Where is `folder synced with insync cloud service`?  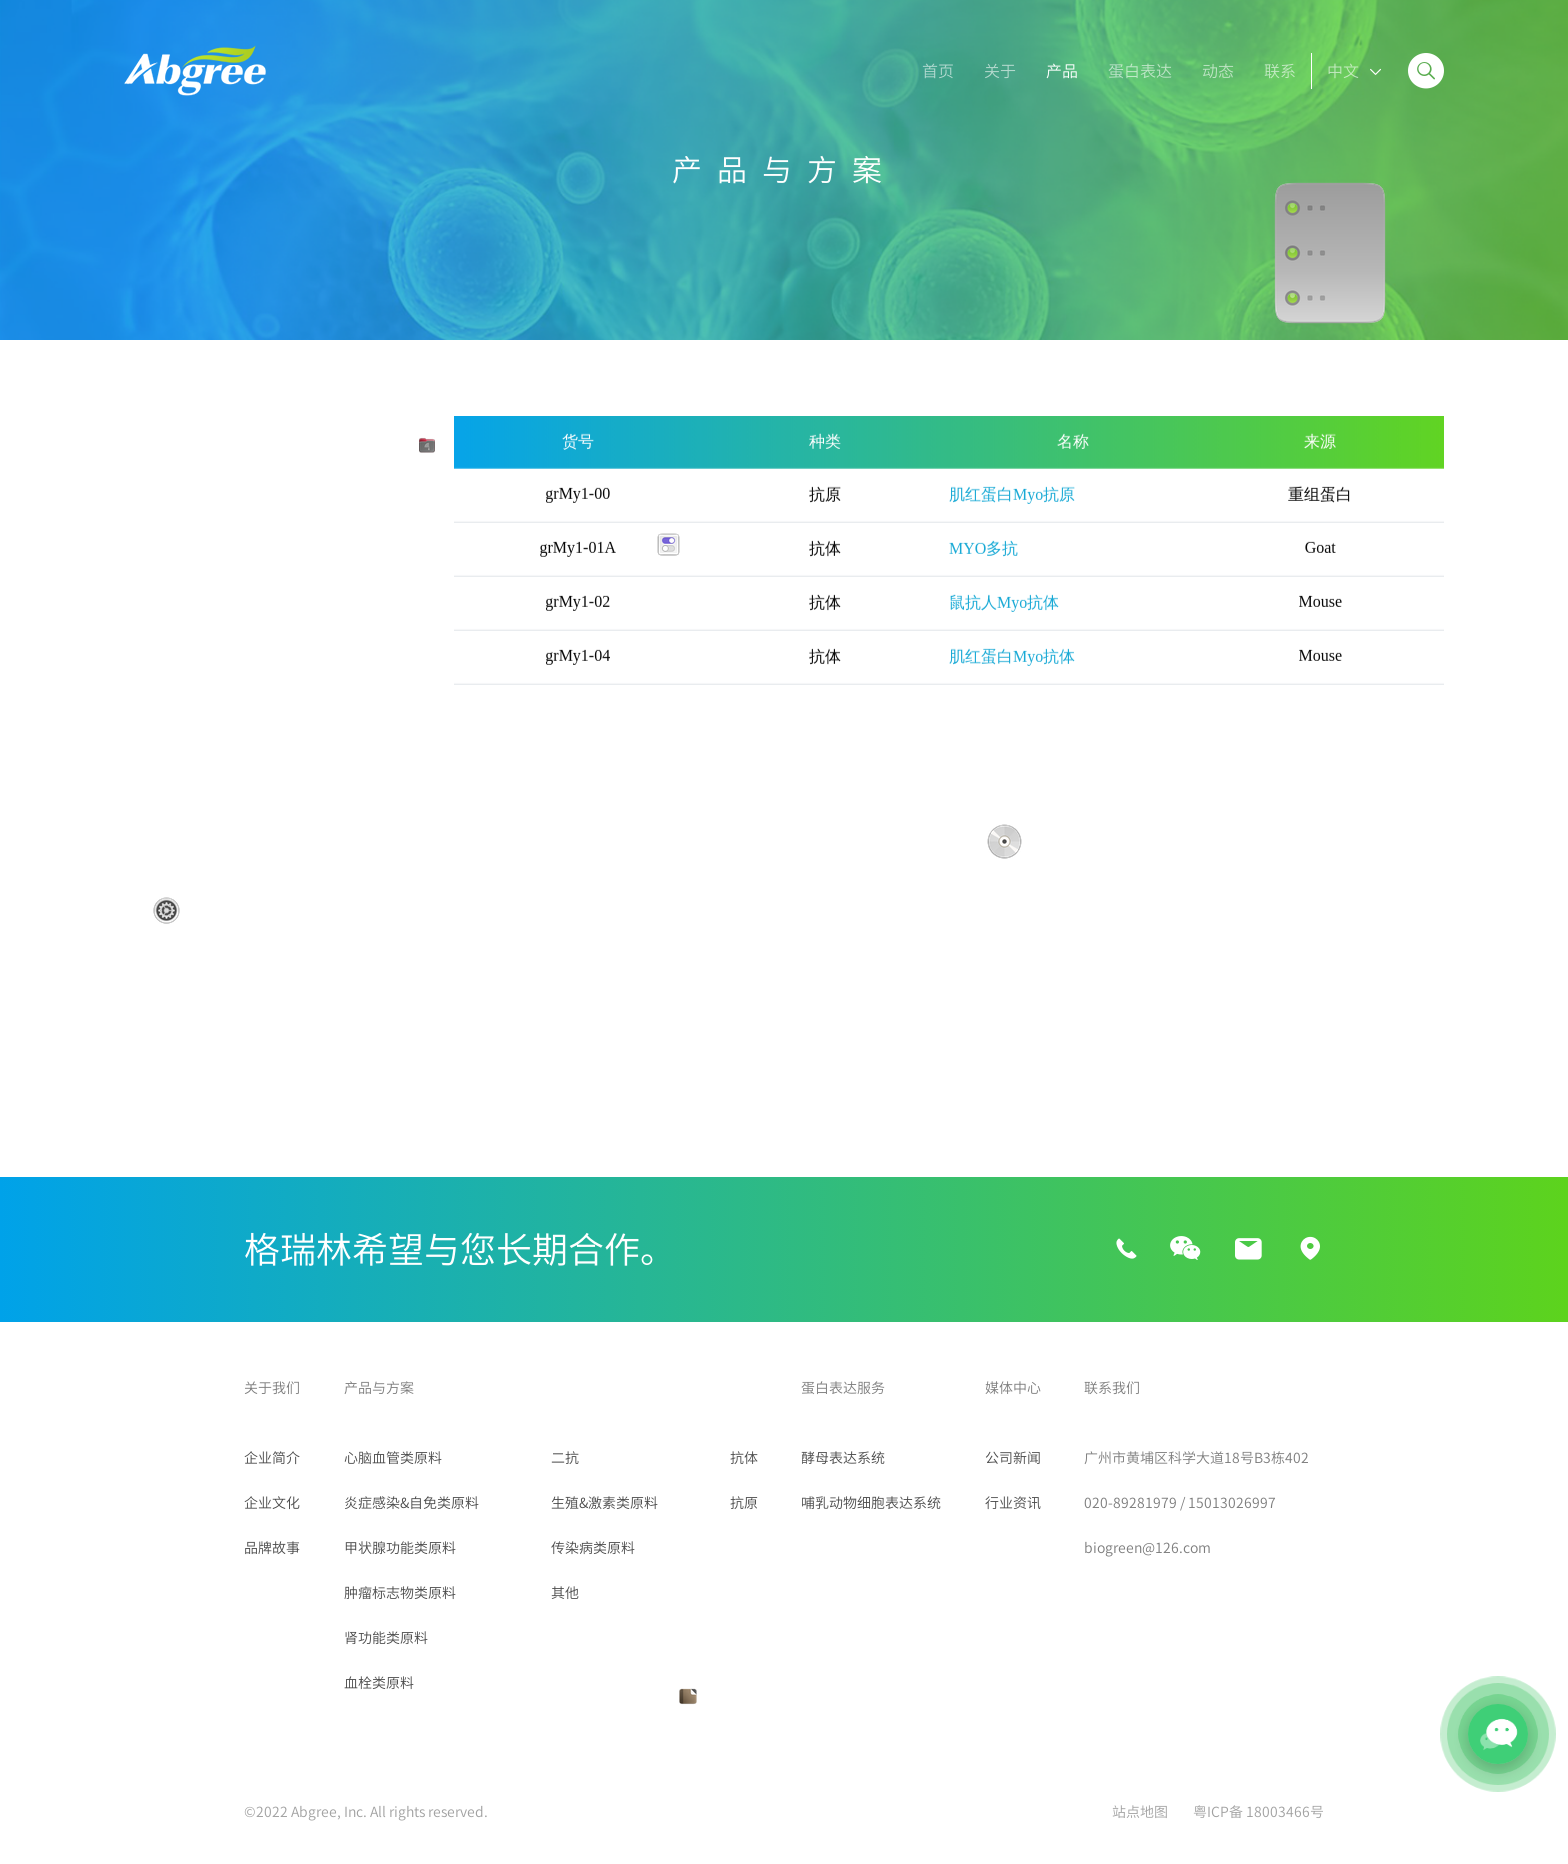 folder synced with insync cloud service is located at coordinates (427, 445).